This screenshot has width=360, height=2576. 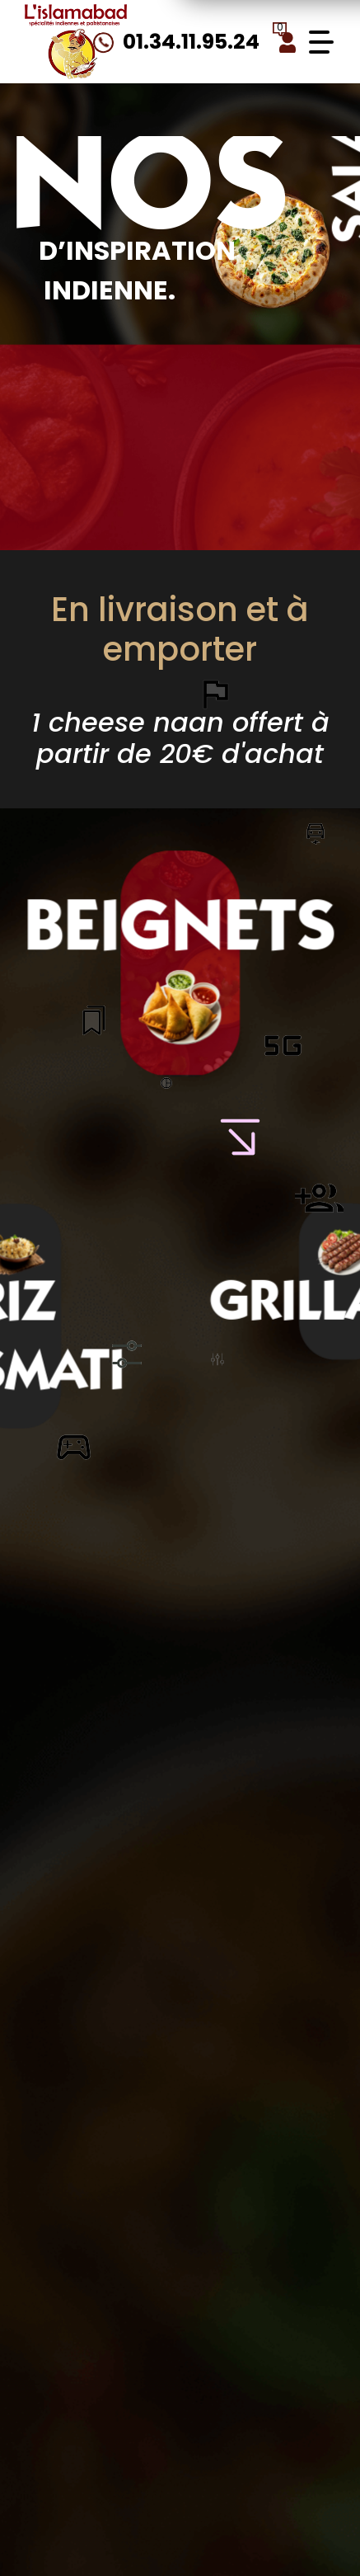 What do you see at coordinates (217, 1359) in the screenshot?
I see `adjust settings or preferences` at bounding box center [217, 1359].